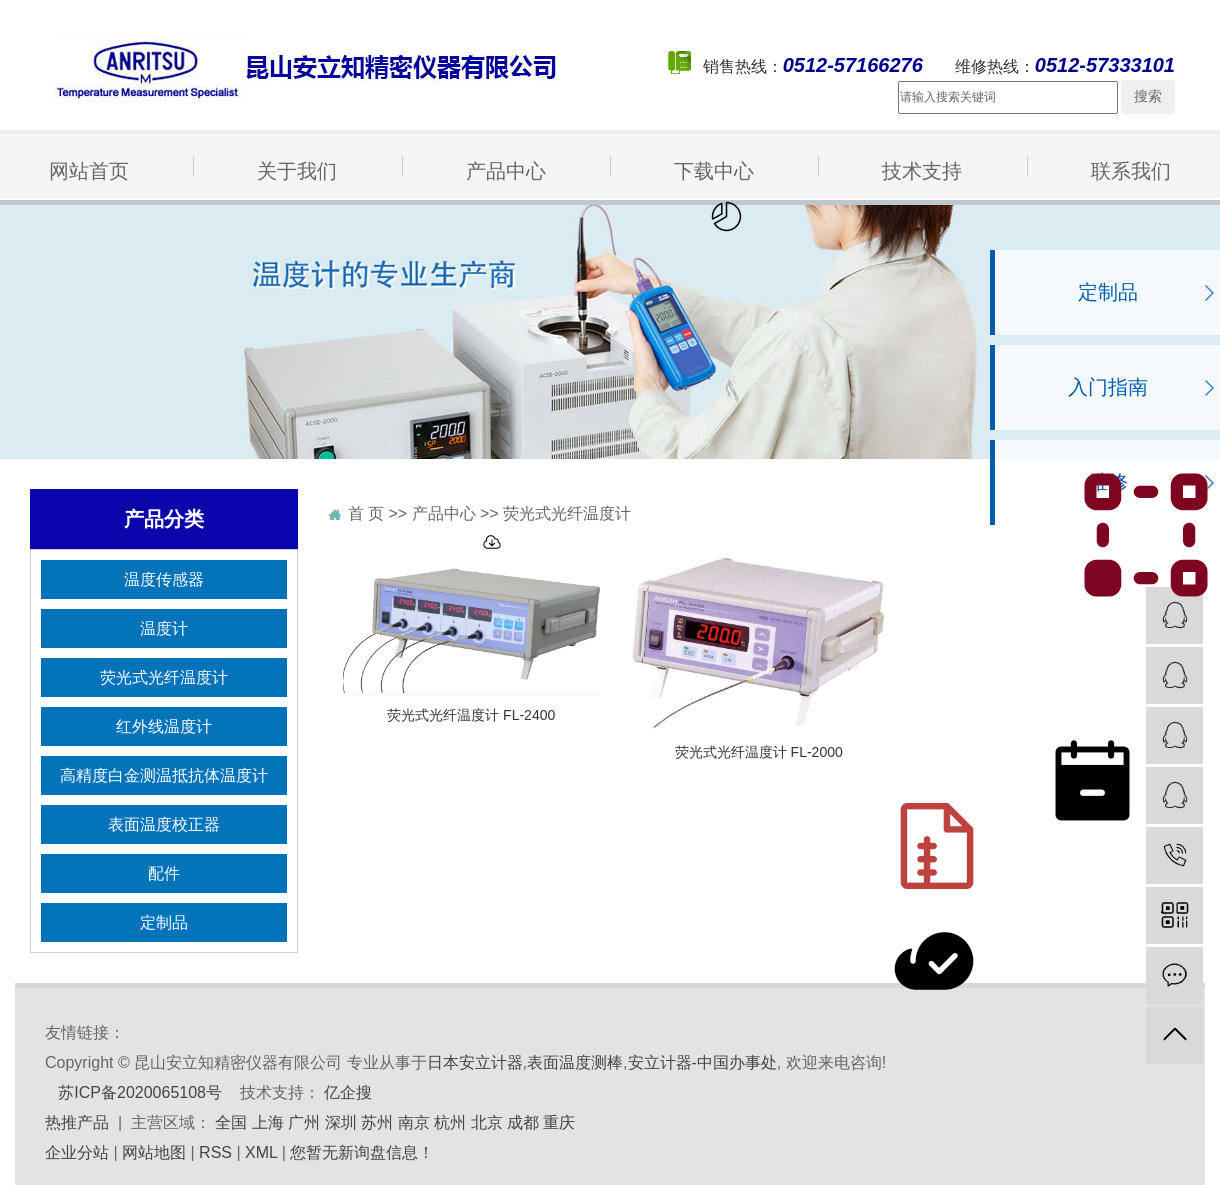 This screenshot has height=1185, width=1220. Describe the element at coordinates (937, 846) in the screenshot. I see `access compressed or archived files` at that location.